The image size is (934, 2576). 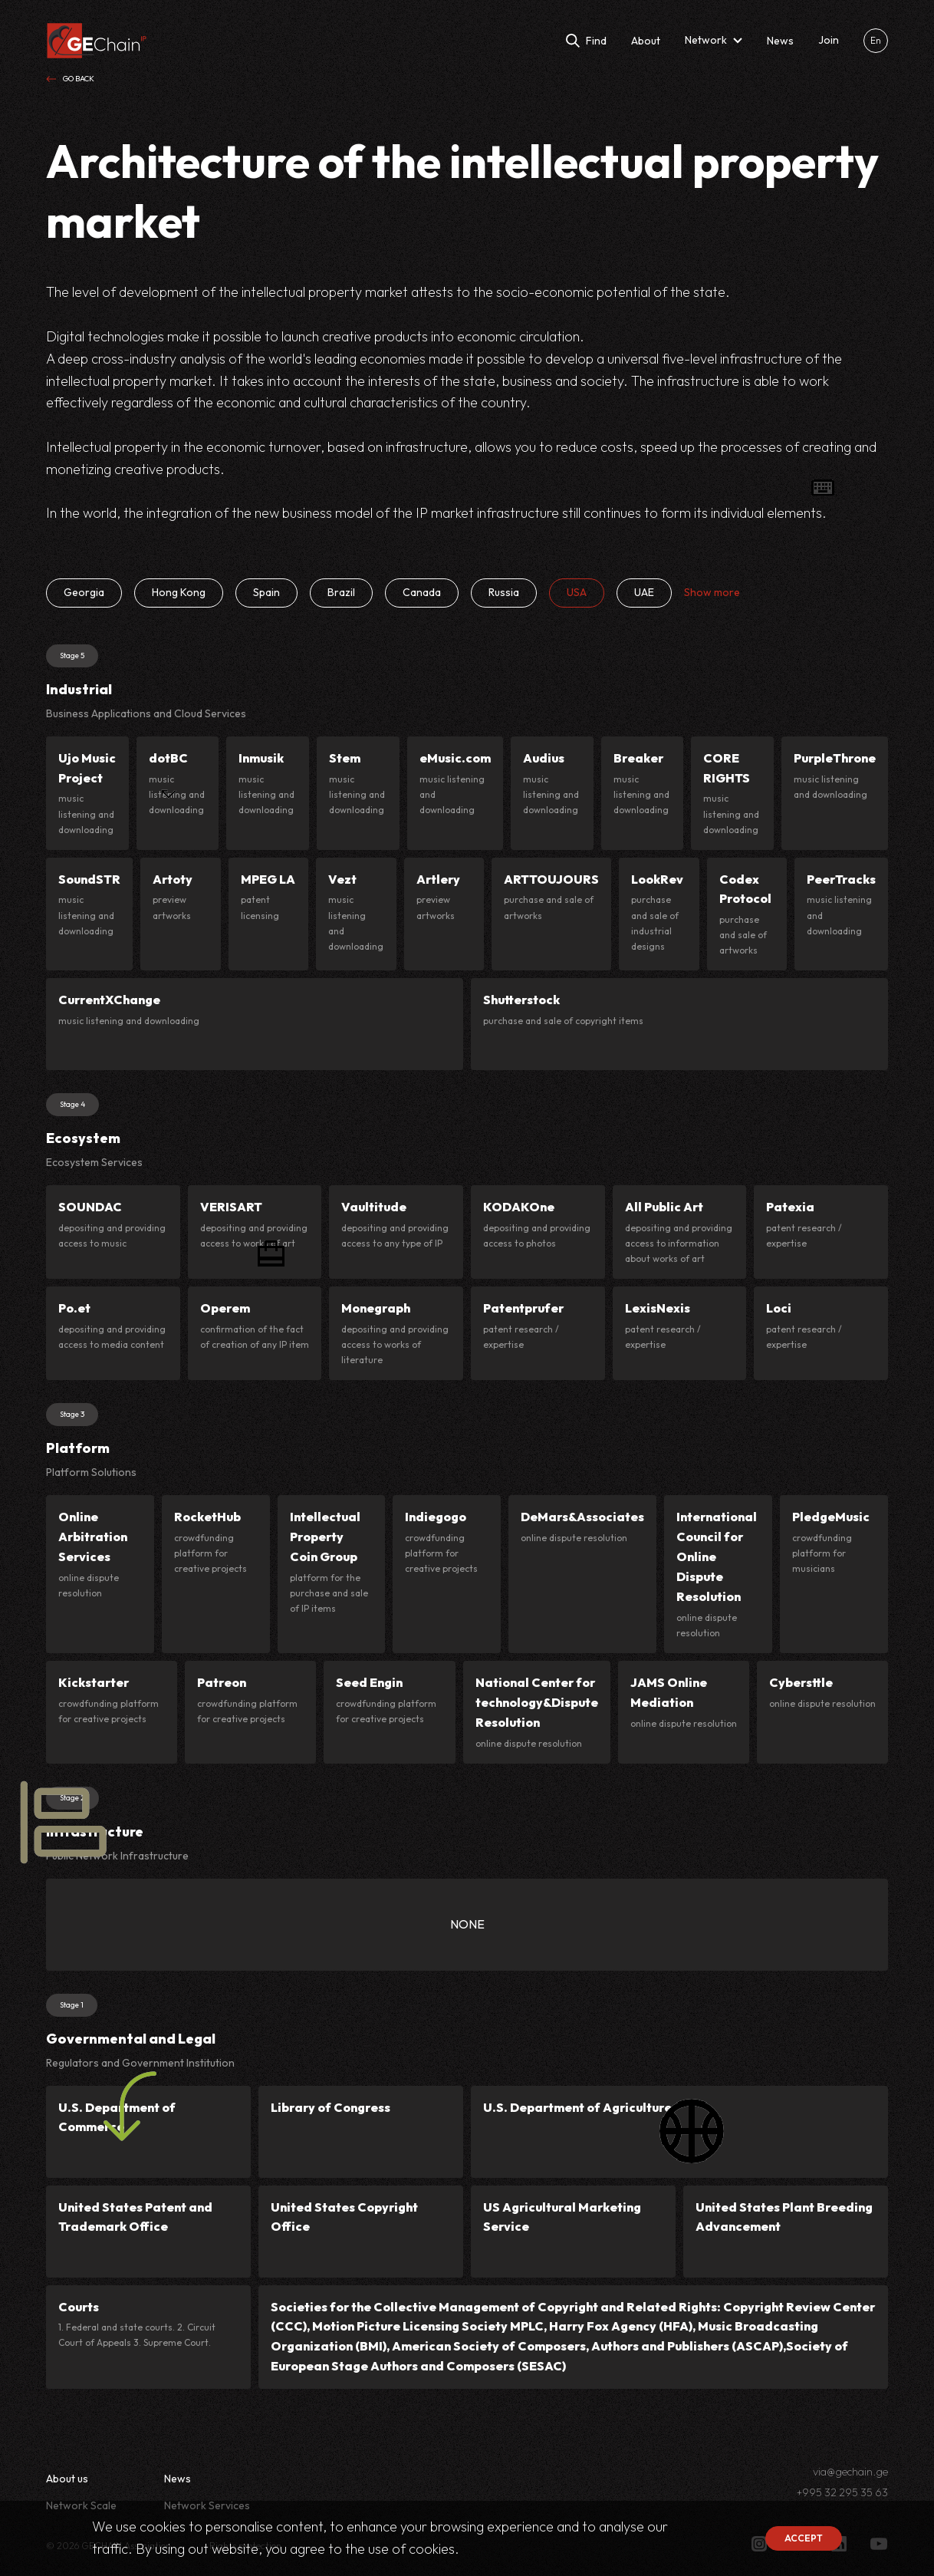 I want to click on indicates a missed incoming call, so click(x=169, y=794).